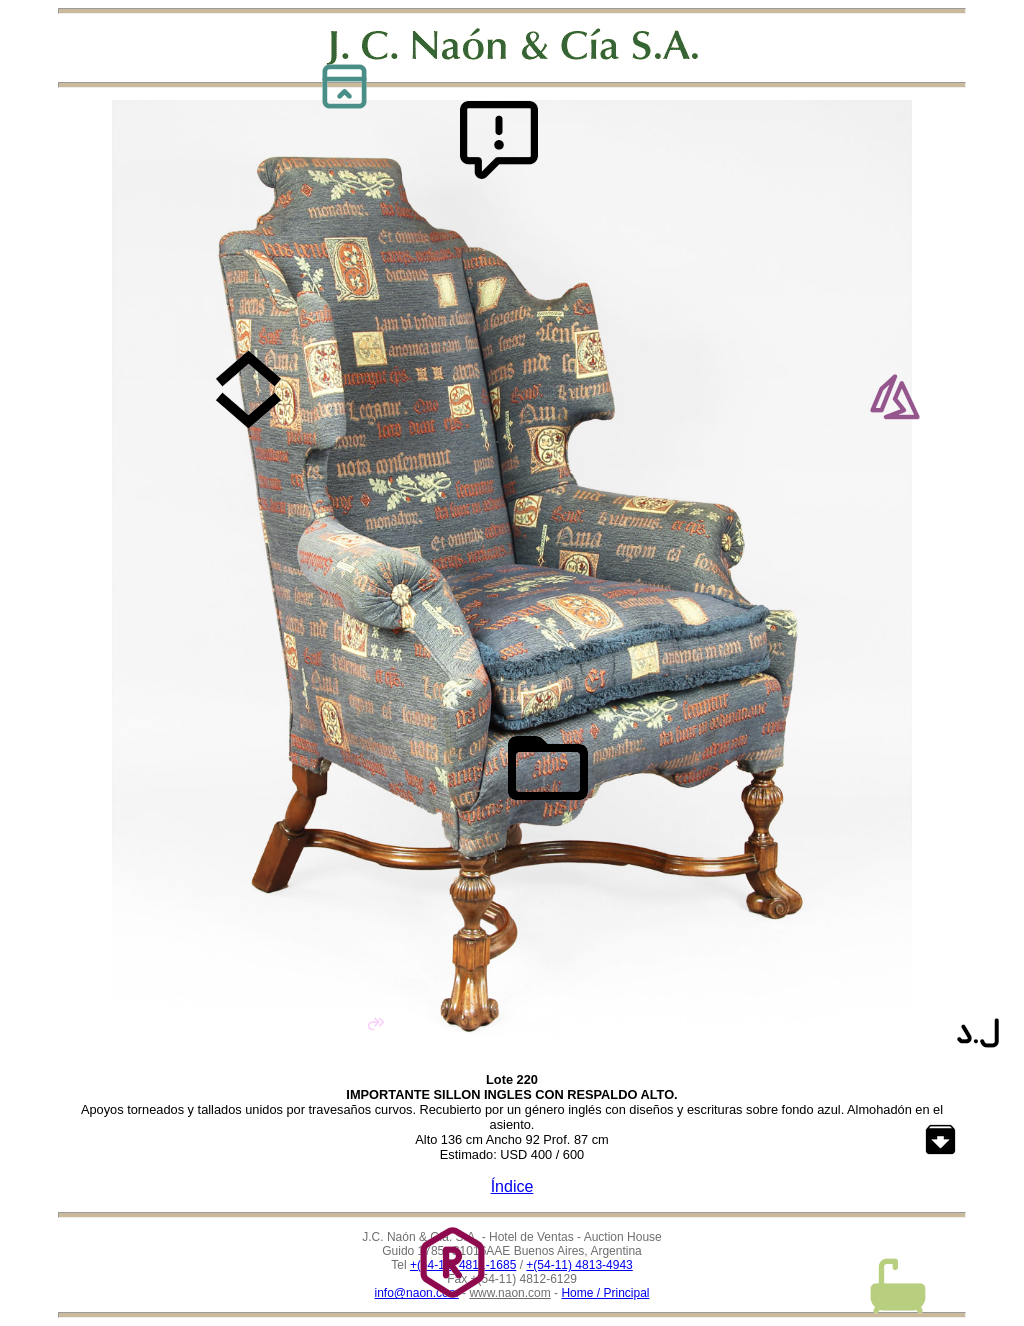  What do you see at coordinates (248, 389) in the screenshot?
I see `expand or collapse a section` at bounding box center [248, 389].